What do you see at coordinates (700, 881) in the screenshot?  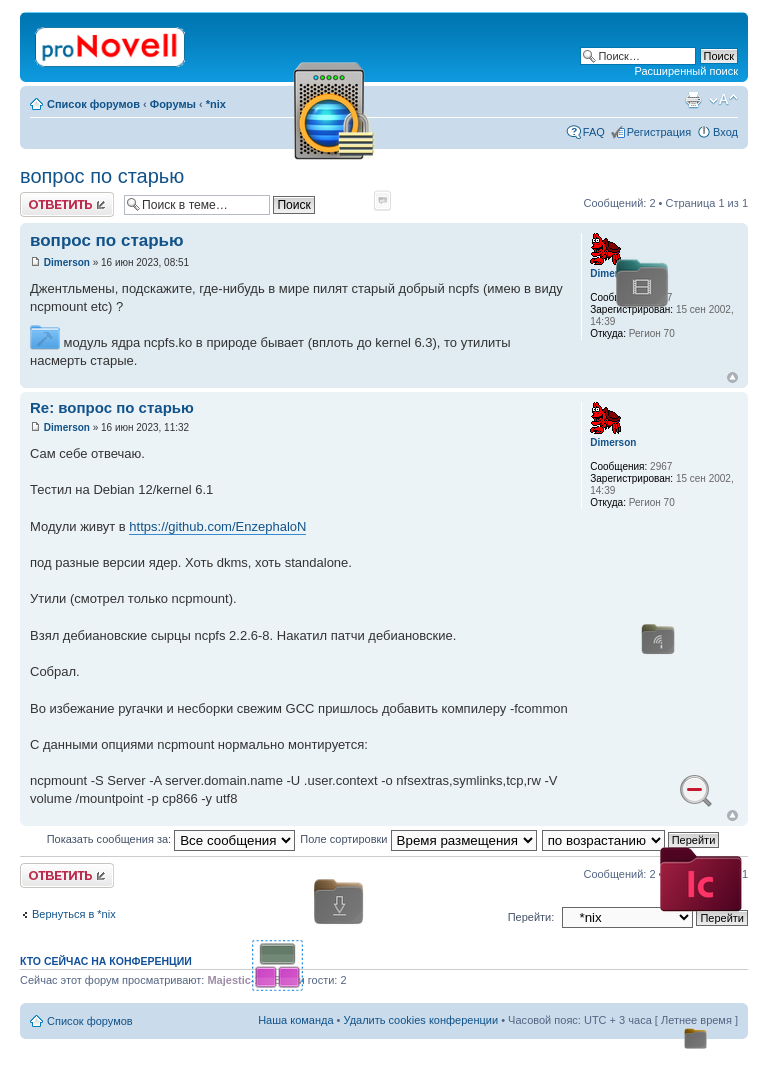 I see `folder containing adobe incopy files` at bounding box center [700, 881].